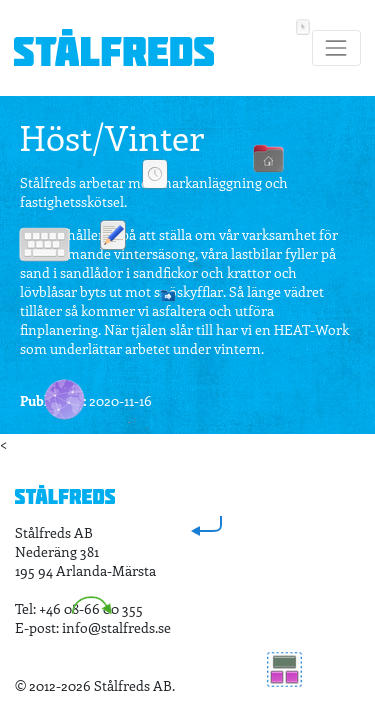  I want to click on redo the last undone action, so click(92, 605).